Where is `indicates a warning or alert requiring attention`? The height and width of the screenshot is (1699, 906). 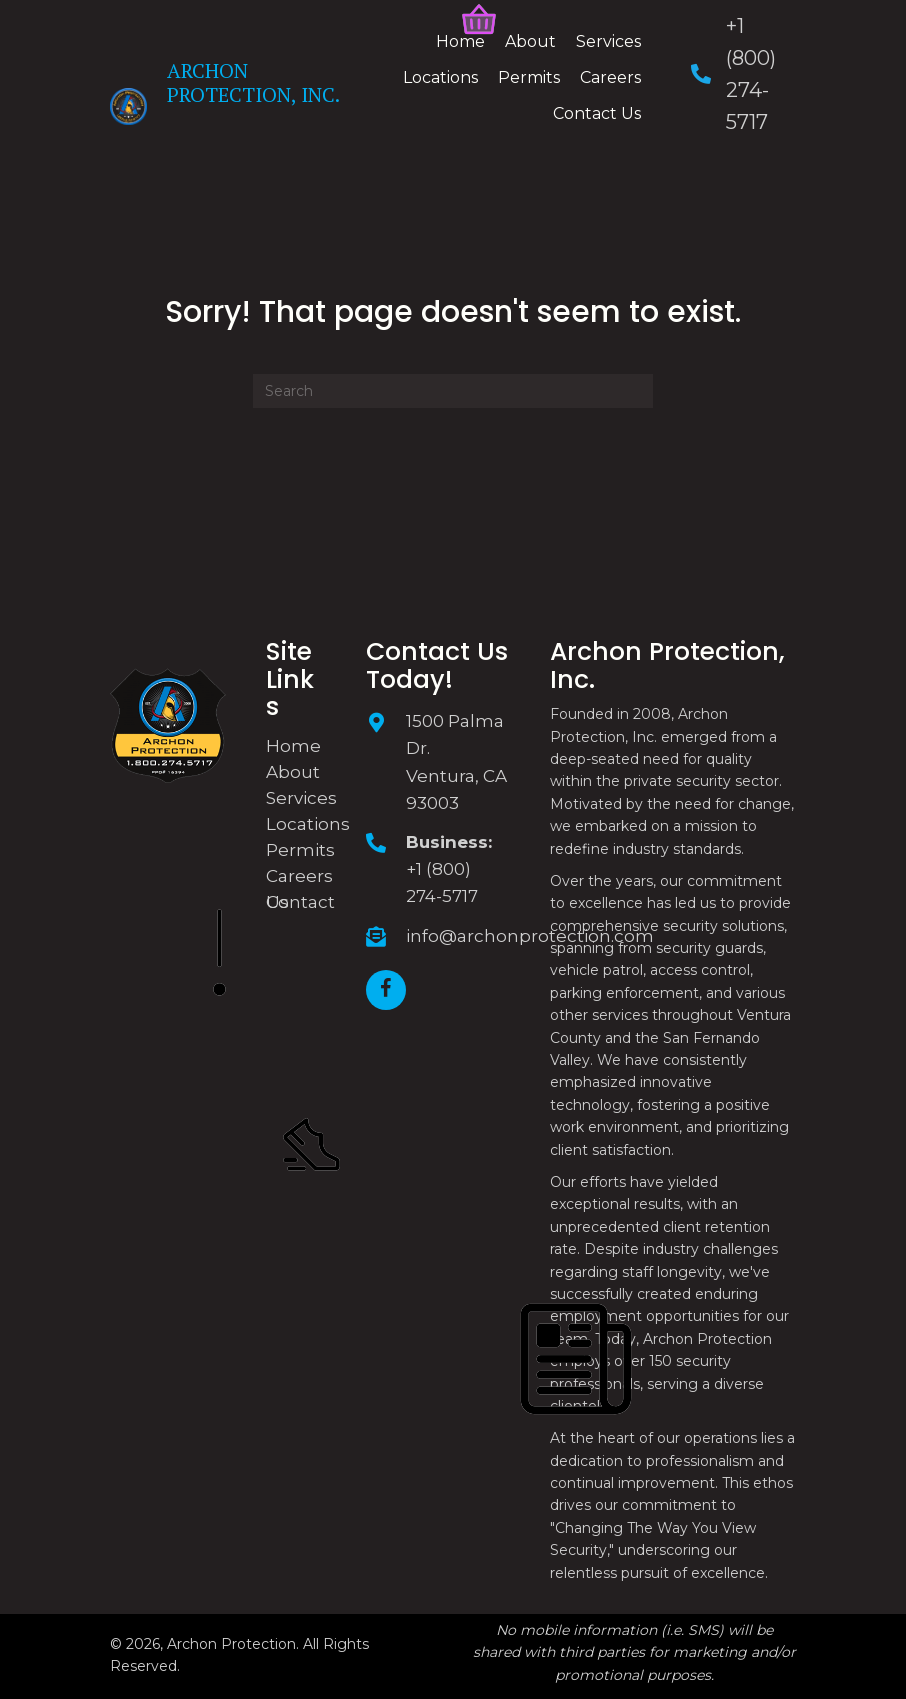 indicates a warning or alert requiring attention is located at coordinates (219, 952).